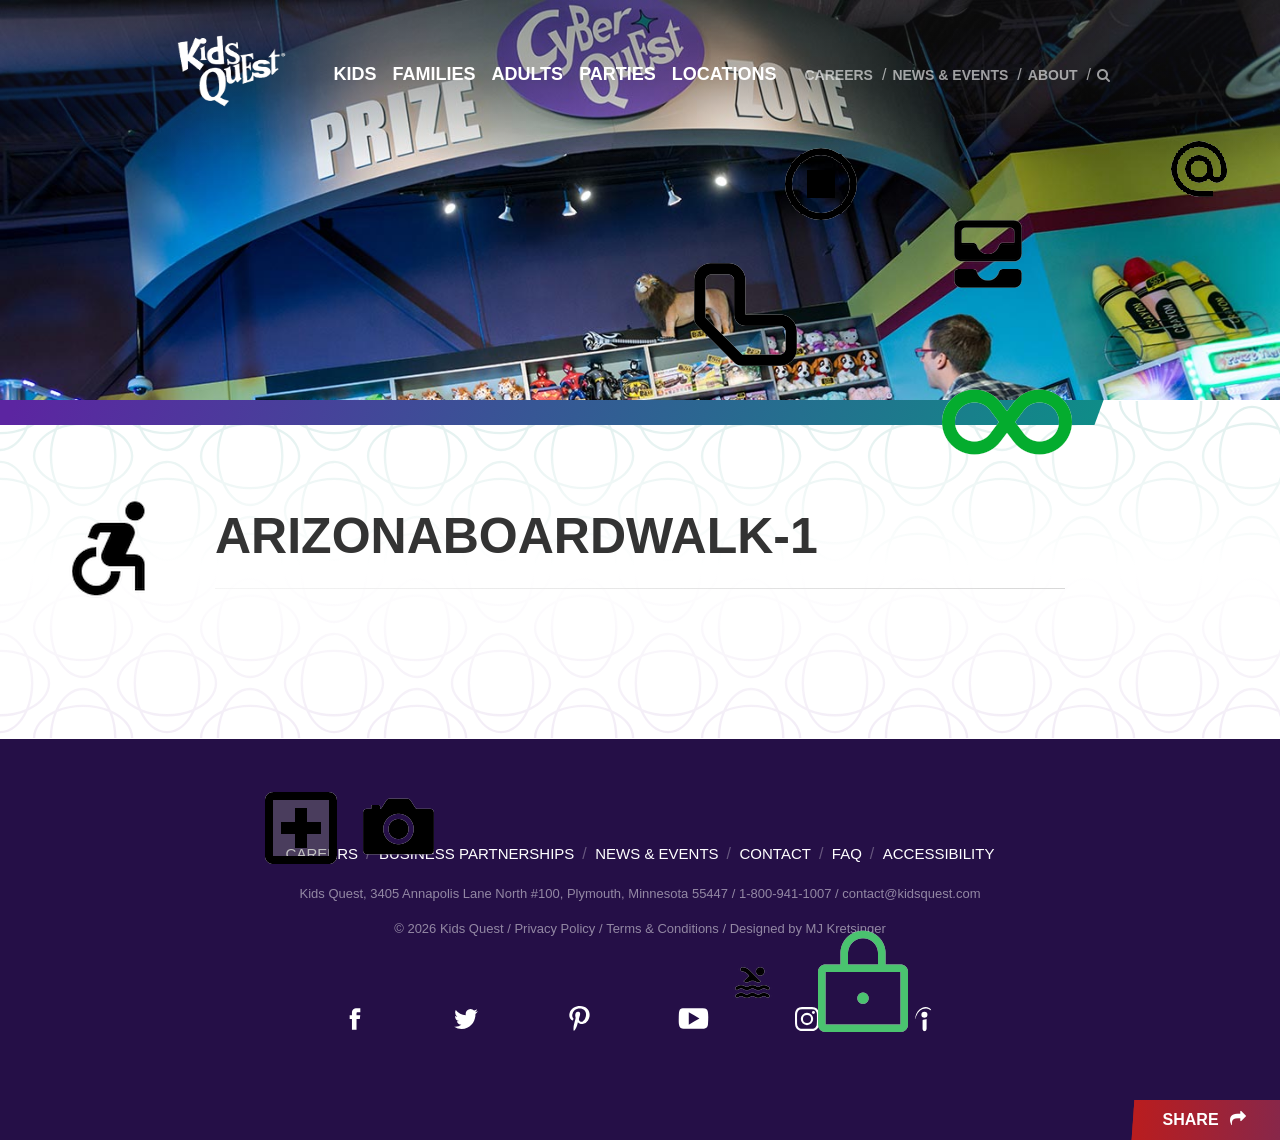 This screenshot has height=1140, width=1280. What do you see at coordinates (1007, 422) in the screenshot?
I see `indicates unlimited or infinite capacity` at bounding box center [1007, 422].